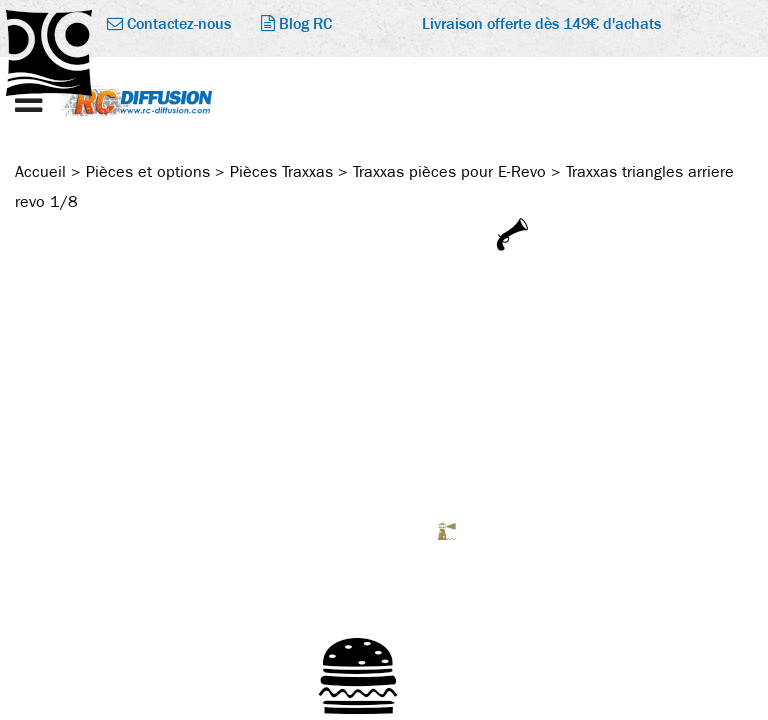 The height and width of the screenshot is (720, 768). Describe the element at coordinates (447, 531) in the screenshot. I see `navigate to coastal or maritime features` at that location.